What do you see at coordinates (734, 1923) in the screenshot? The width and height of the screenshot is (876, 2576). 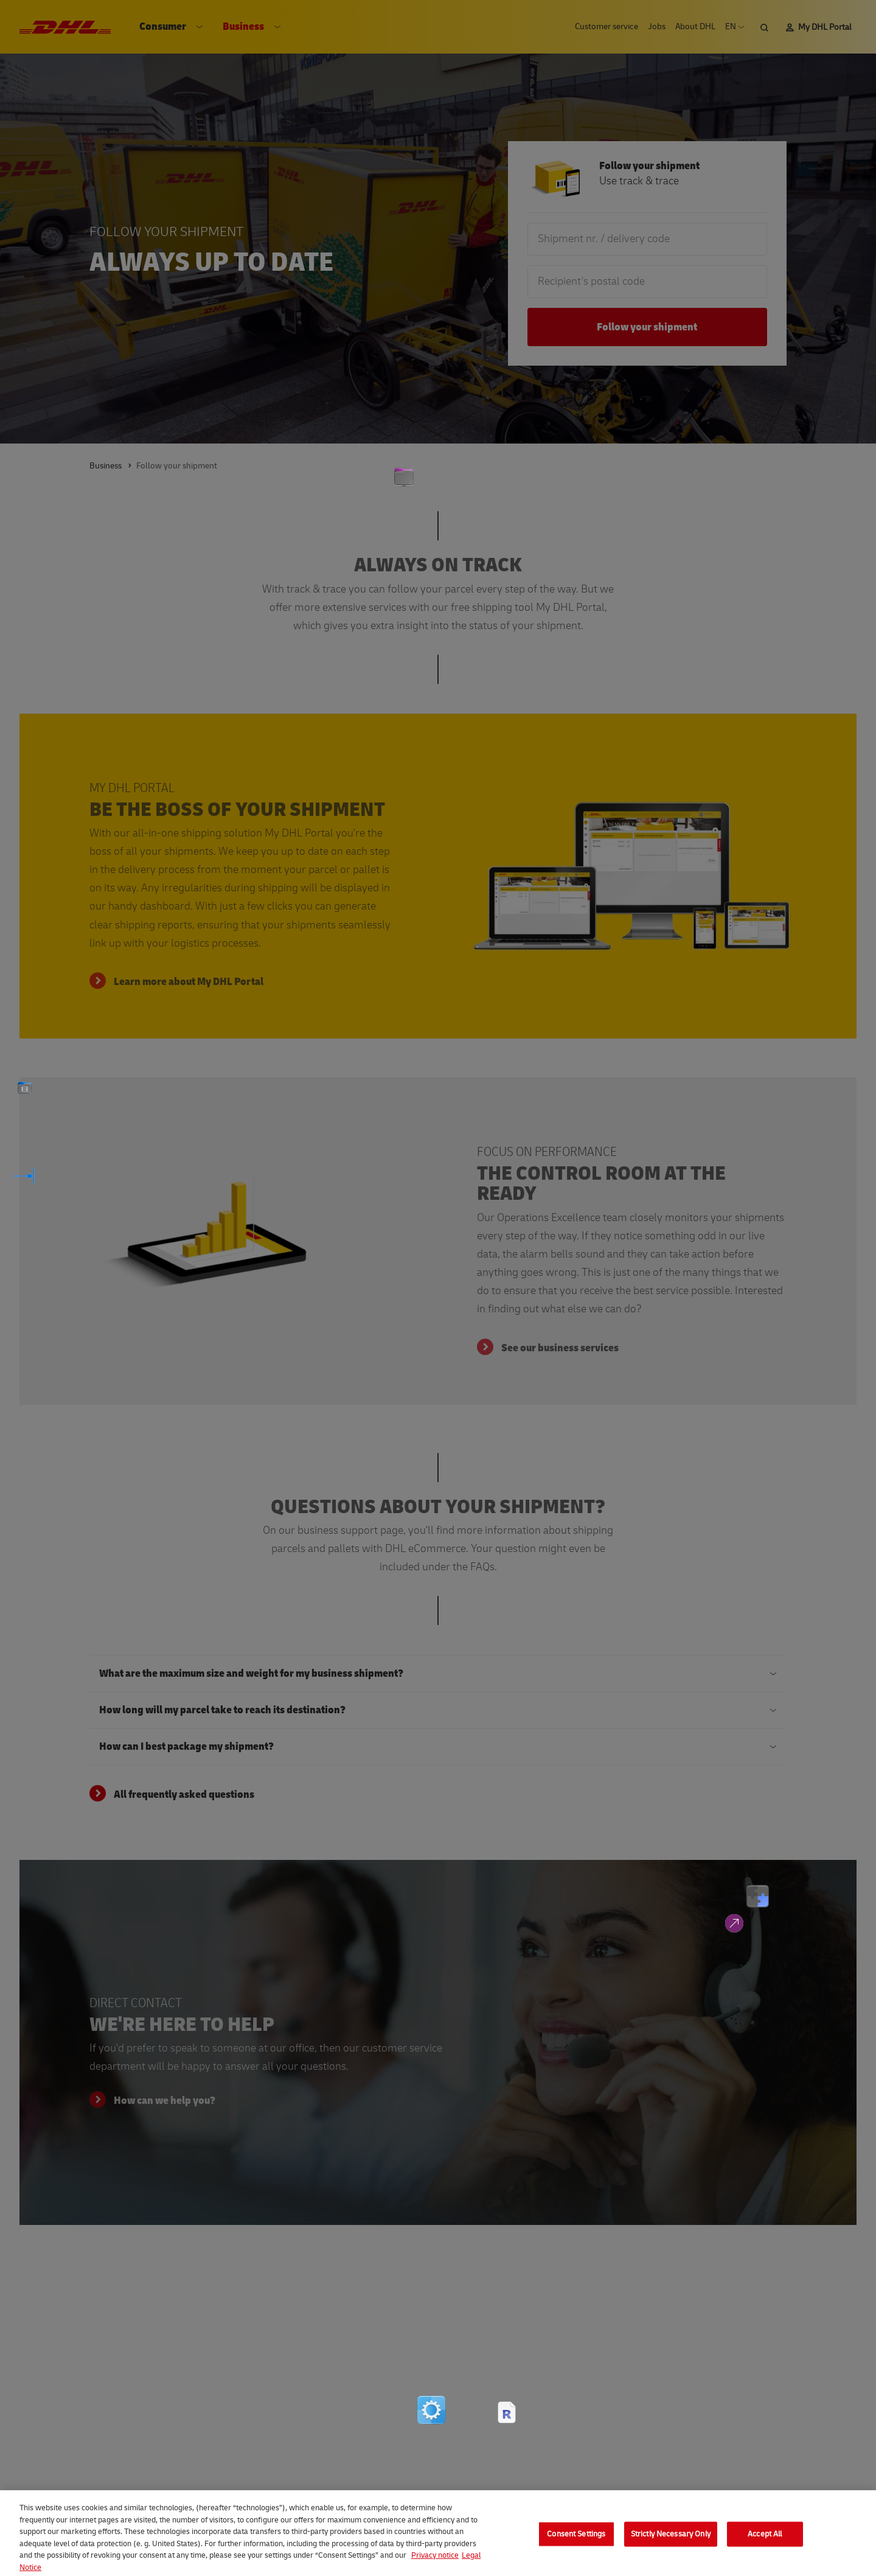 I see `indicates a symbolic link or shortcut to another file` at bounding box center [734, 1923].